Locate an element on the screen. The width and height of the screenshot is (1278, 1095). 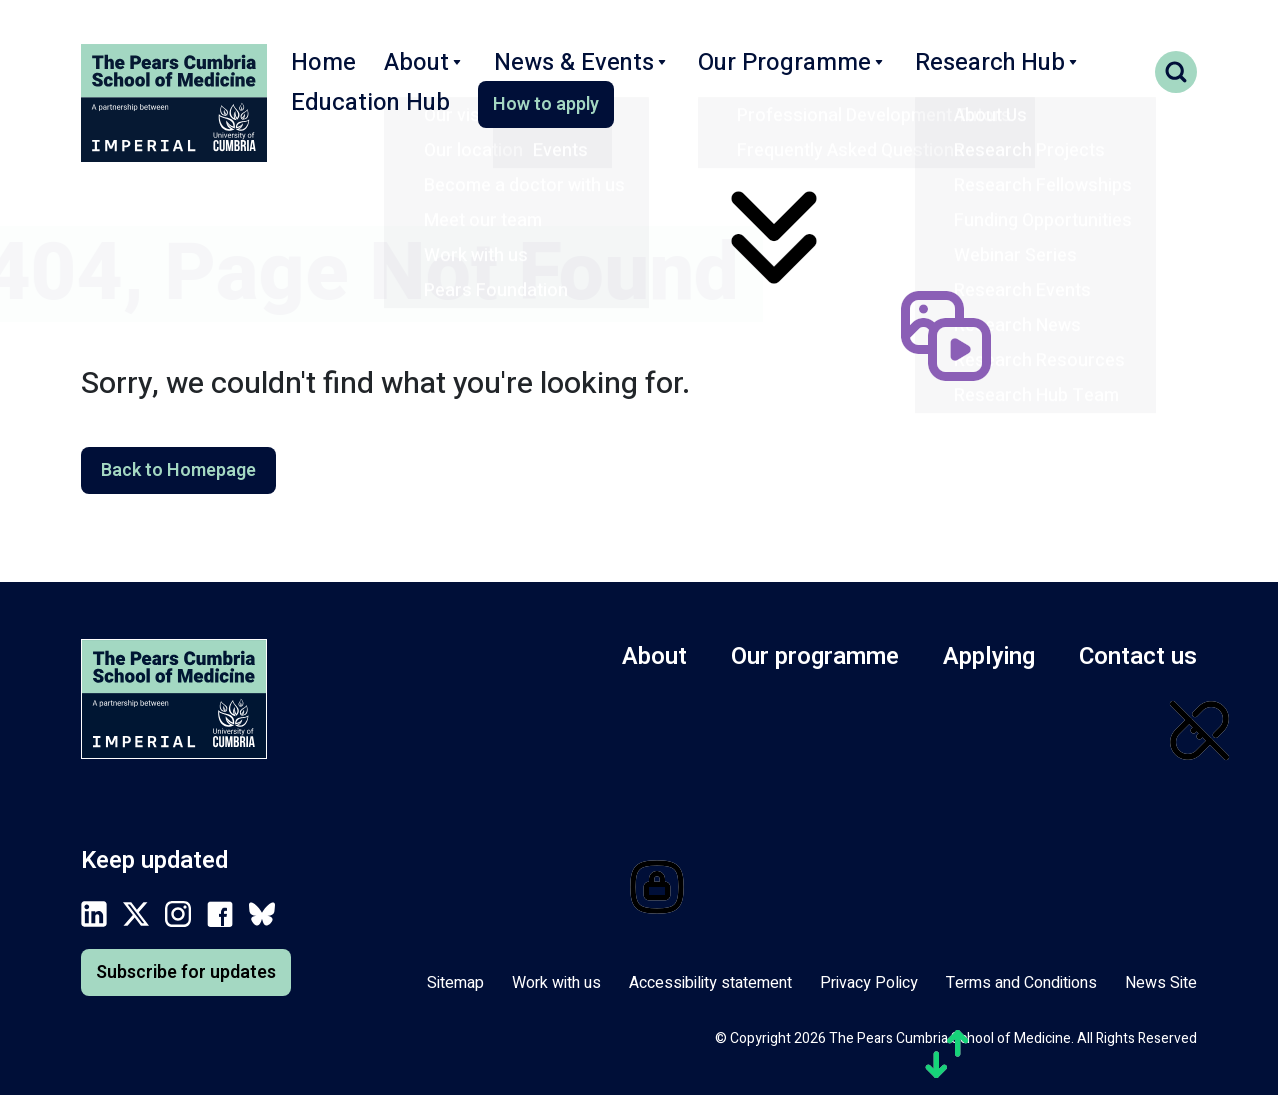
expand to show more content is located at coordinates (774, 234).